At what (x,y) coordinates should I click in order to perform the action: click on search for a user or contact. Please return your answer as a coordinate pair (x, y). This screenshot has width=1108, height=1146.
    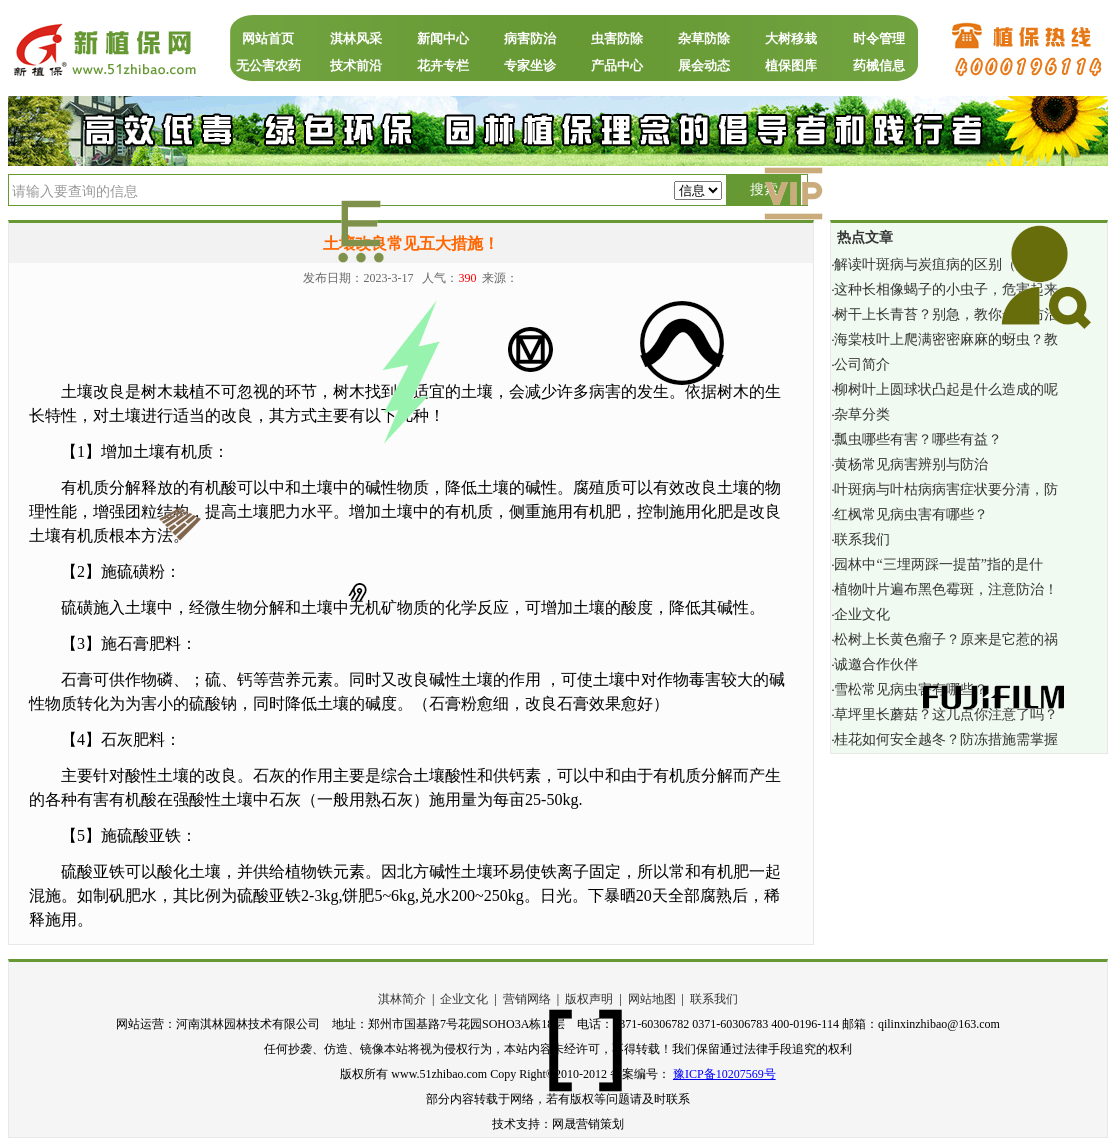
    Looking at the image, I should click on (1039, 277).